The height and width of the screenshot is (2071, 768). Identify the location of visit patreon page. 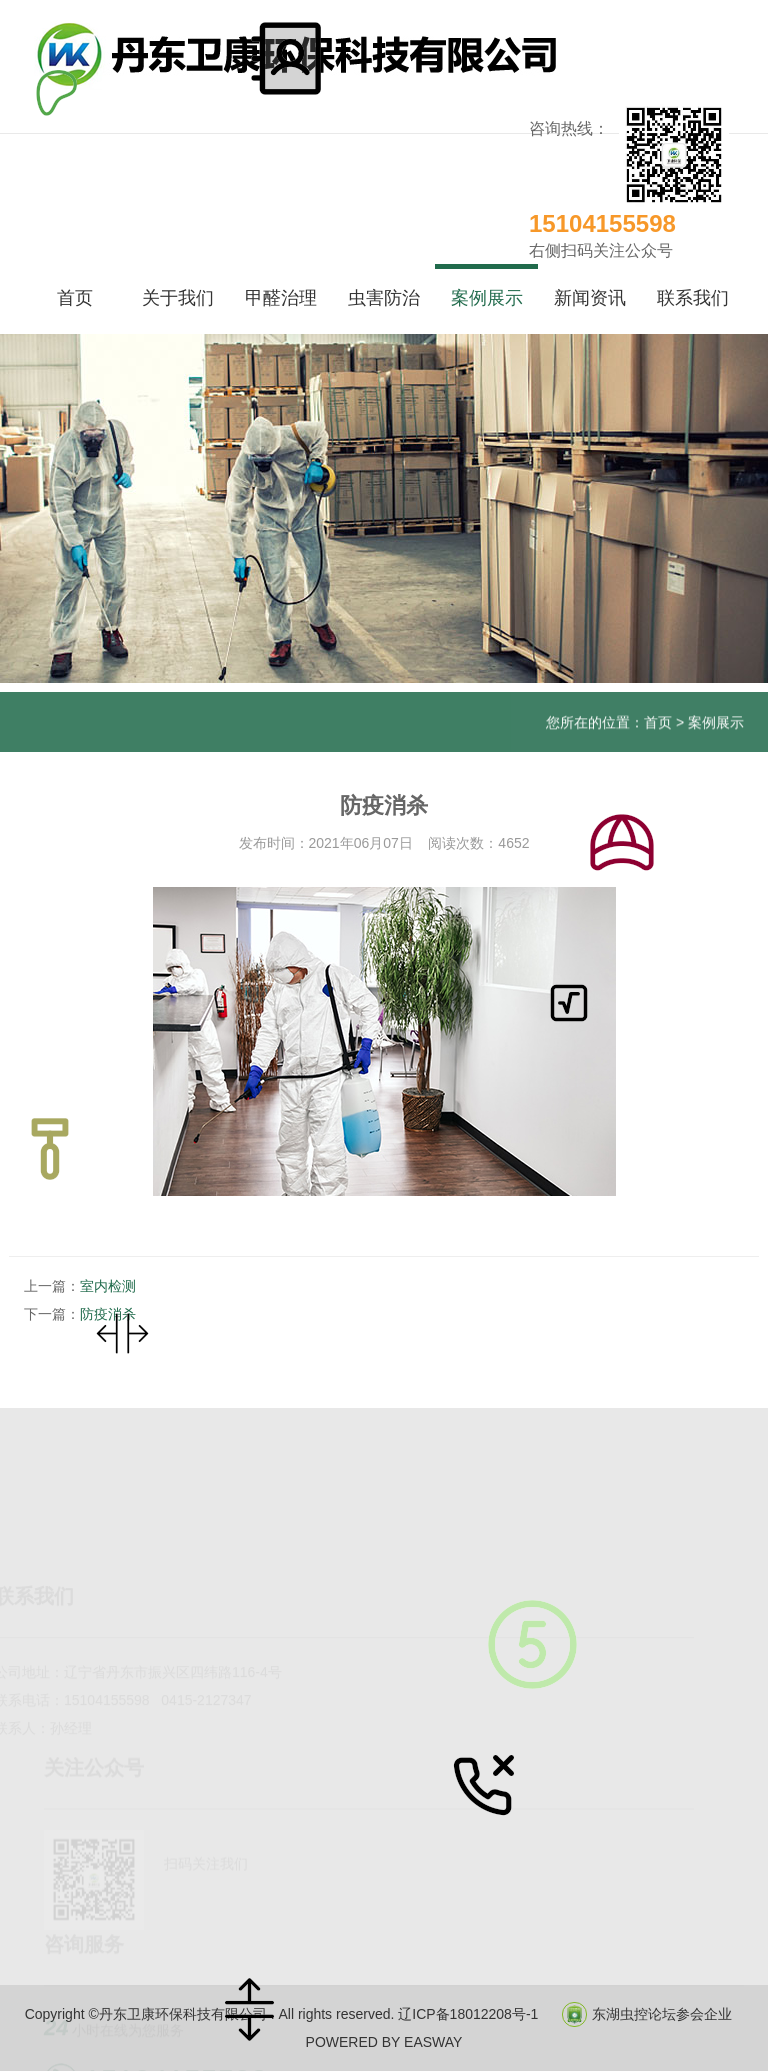
(55, 92).